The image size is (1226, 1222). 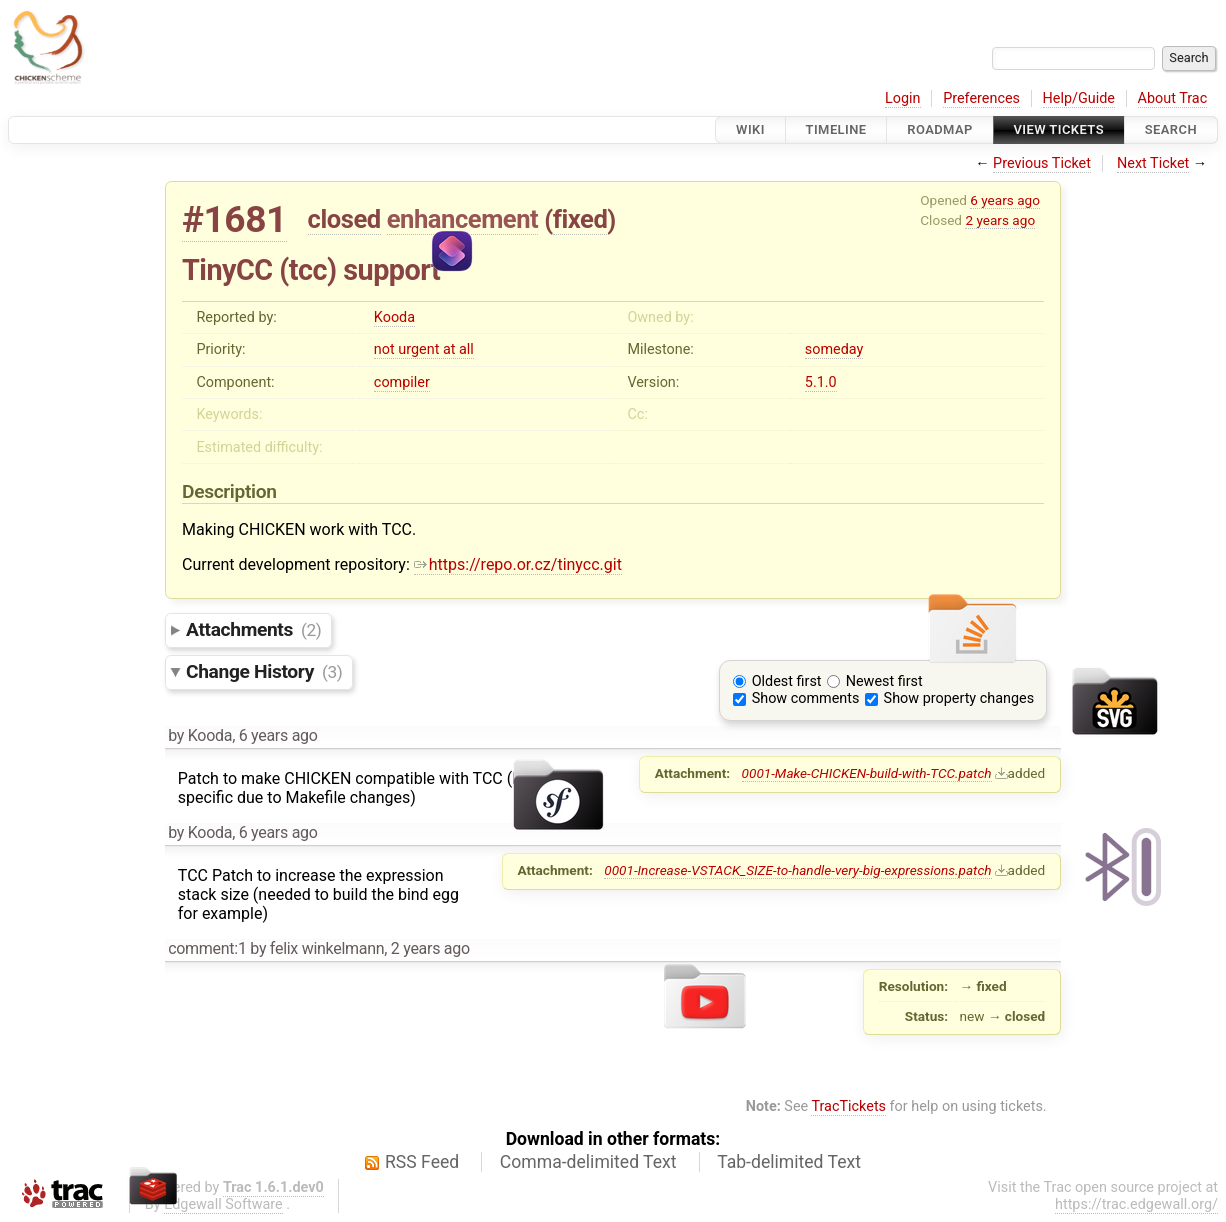 What do you see at coordinates (1122, 867) in the screenshot?
I see `view bluetooth device battery status` at bounding box center [1122, 867].